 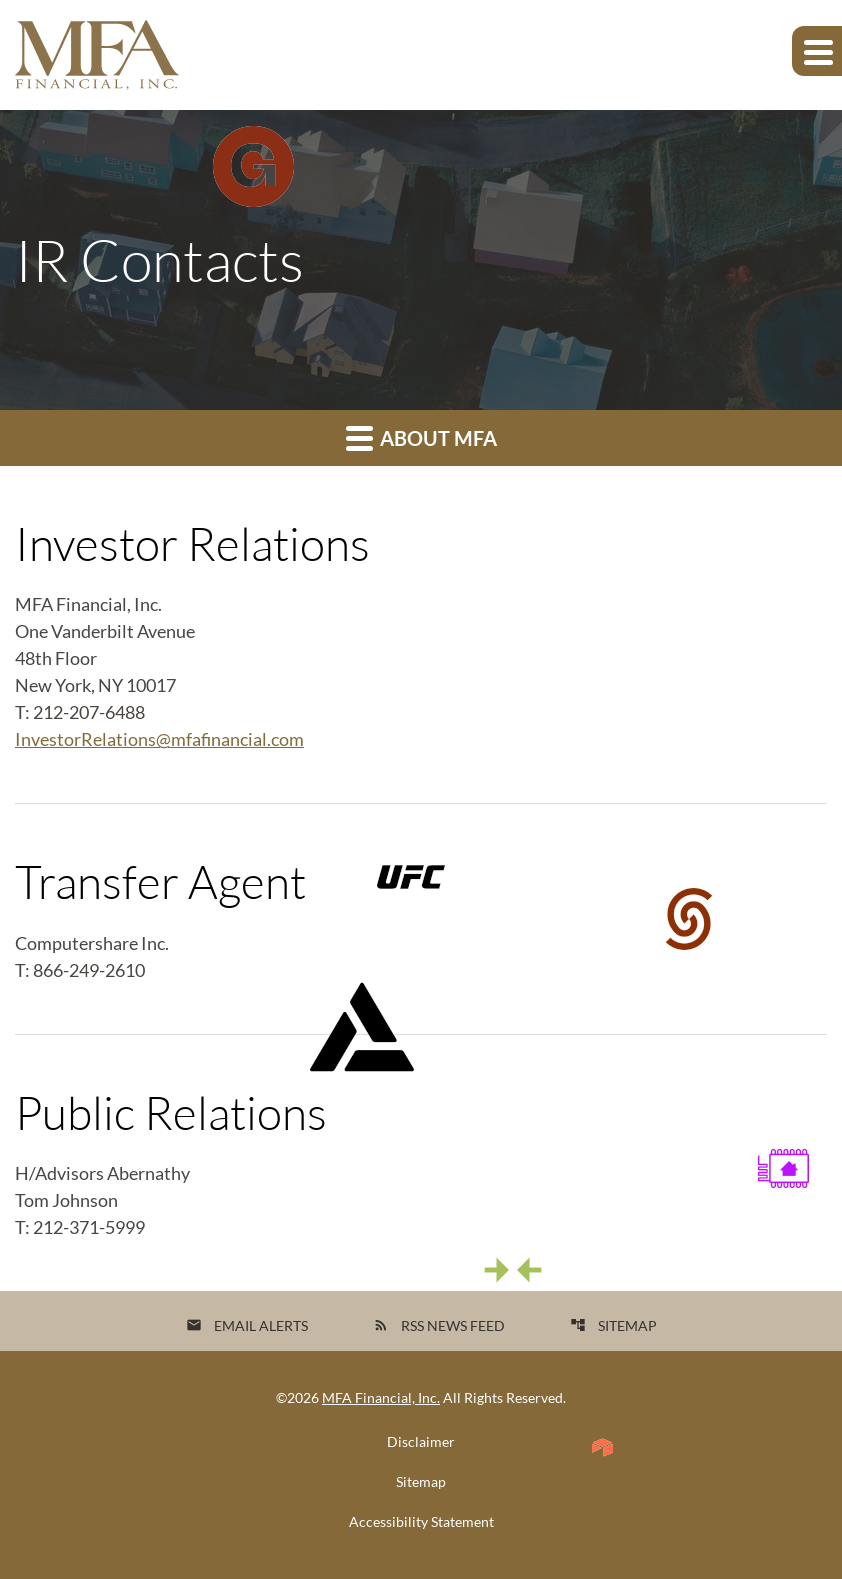 I want to click on upstash brand logo, so click(x=689, y=919).